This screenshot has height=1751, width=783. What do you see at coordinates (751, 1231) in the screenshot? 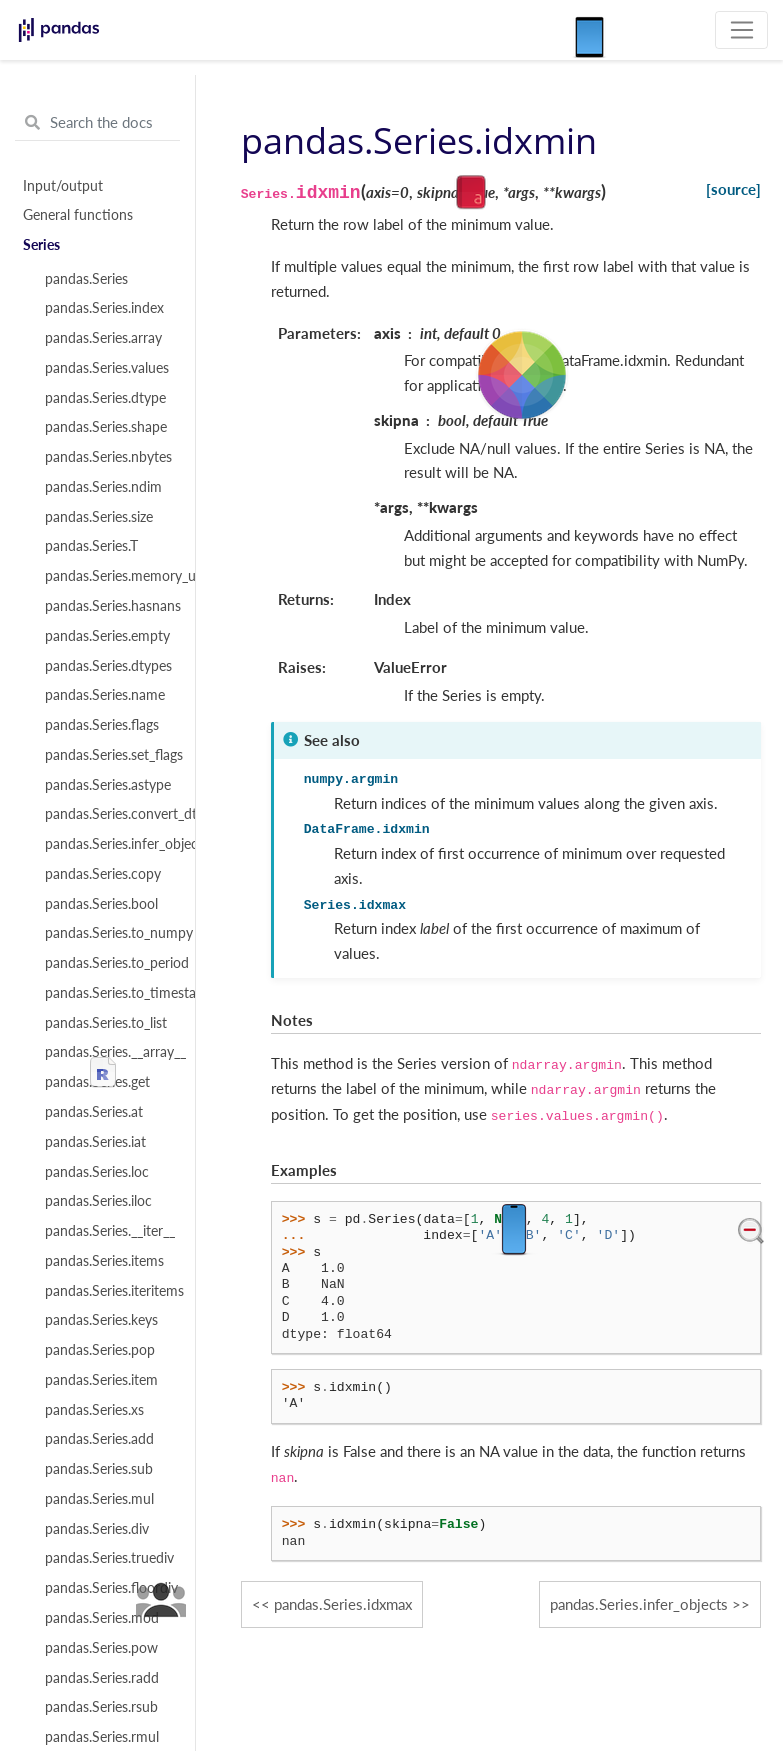
I see `zoom out of the current view` at bounding box center [751, 1231].